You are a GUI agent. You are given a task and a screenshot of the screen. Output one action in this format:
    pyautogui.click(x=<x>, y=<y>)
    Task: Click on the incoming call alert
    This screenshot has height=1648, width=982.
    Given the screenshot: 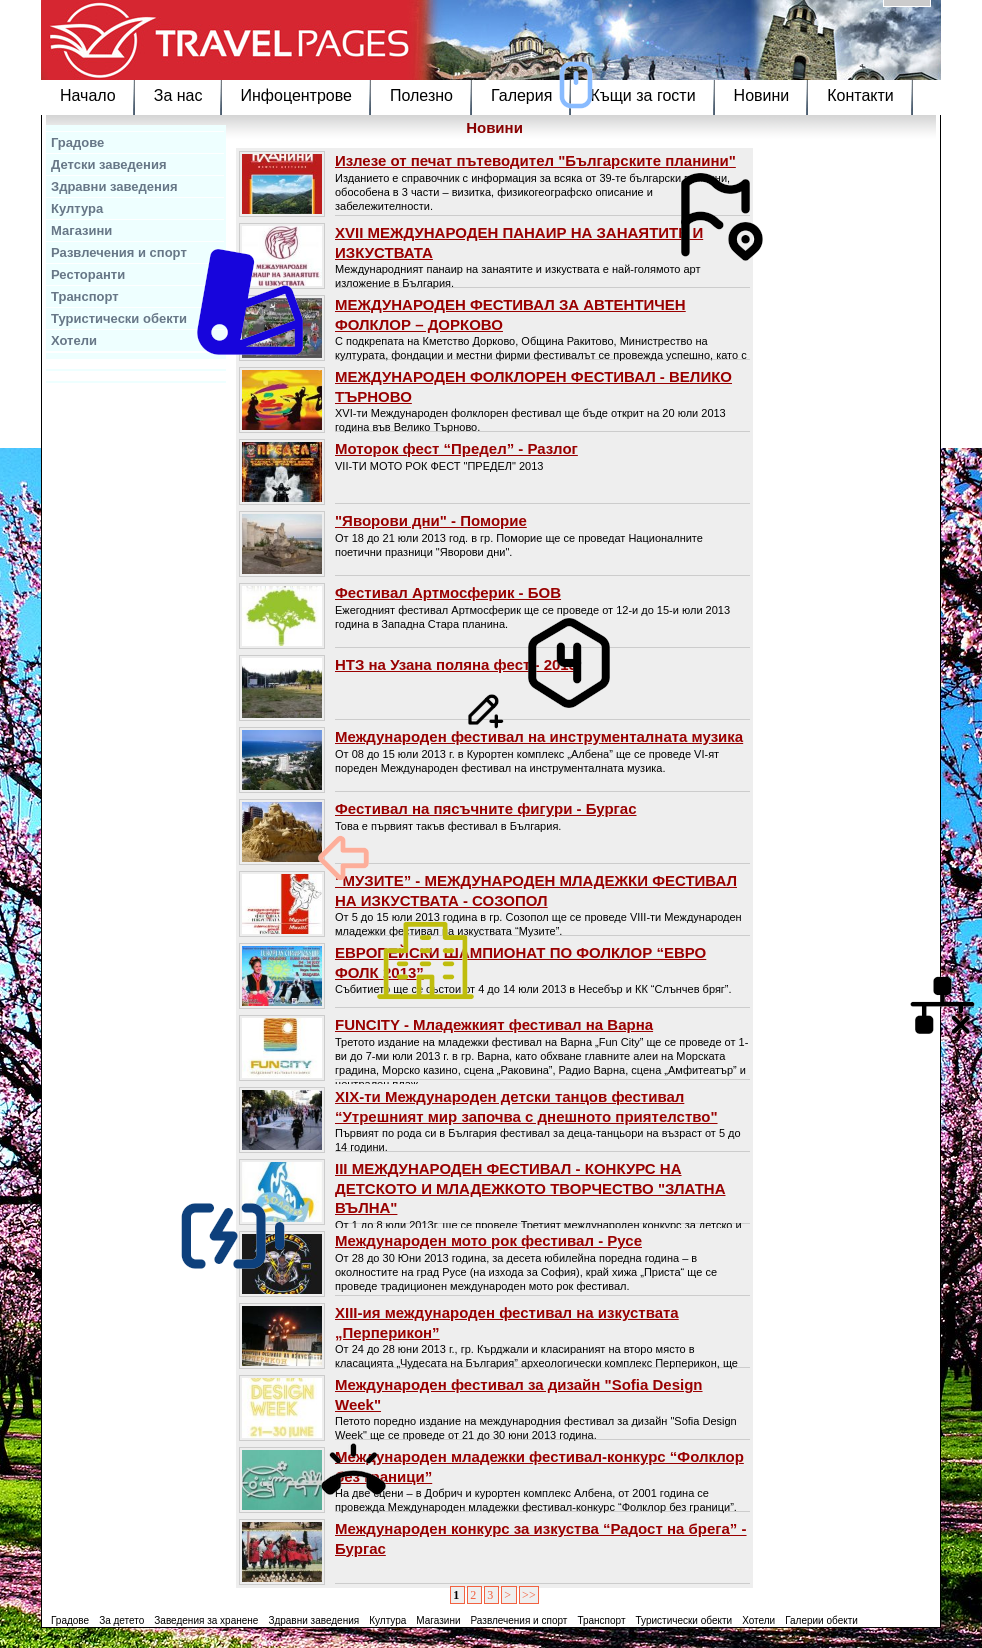 What is the action you would take?
    pyautogui.click(x=353, y=1470)
    